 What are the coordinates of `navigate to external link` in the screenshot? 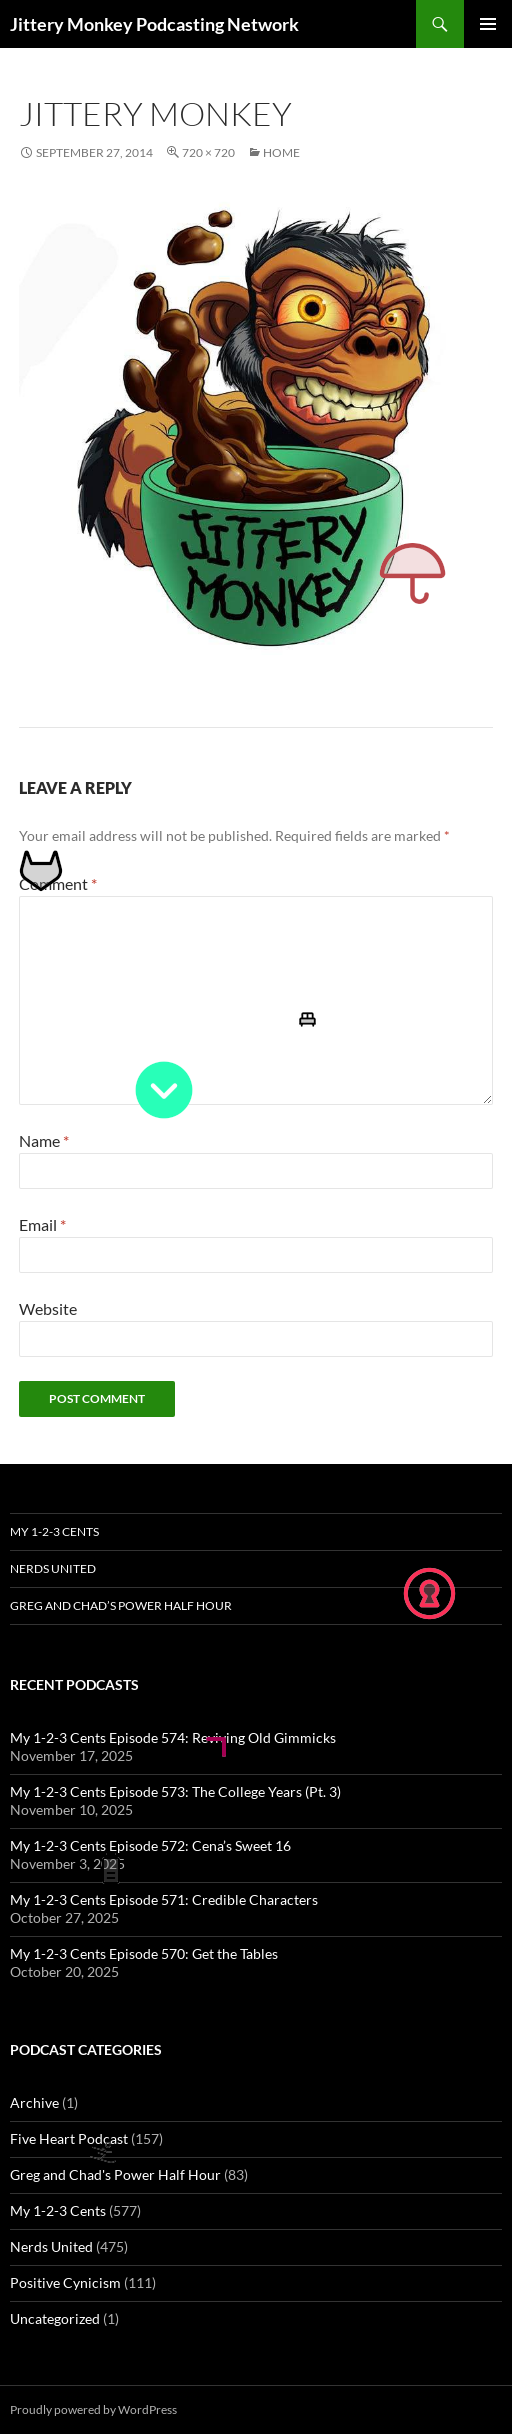 It's located at (216, 1747).